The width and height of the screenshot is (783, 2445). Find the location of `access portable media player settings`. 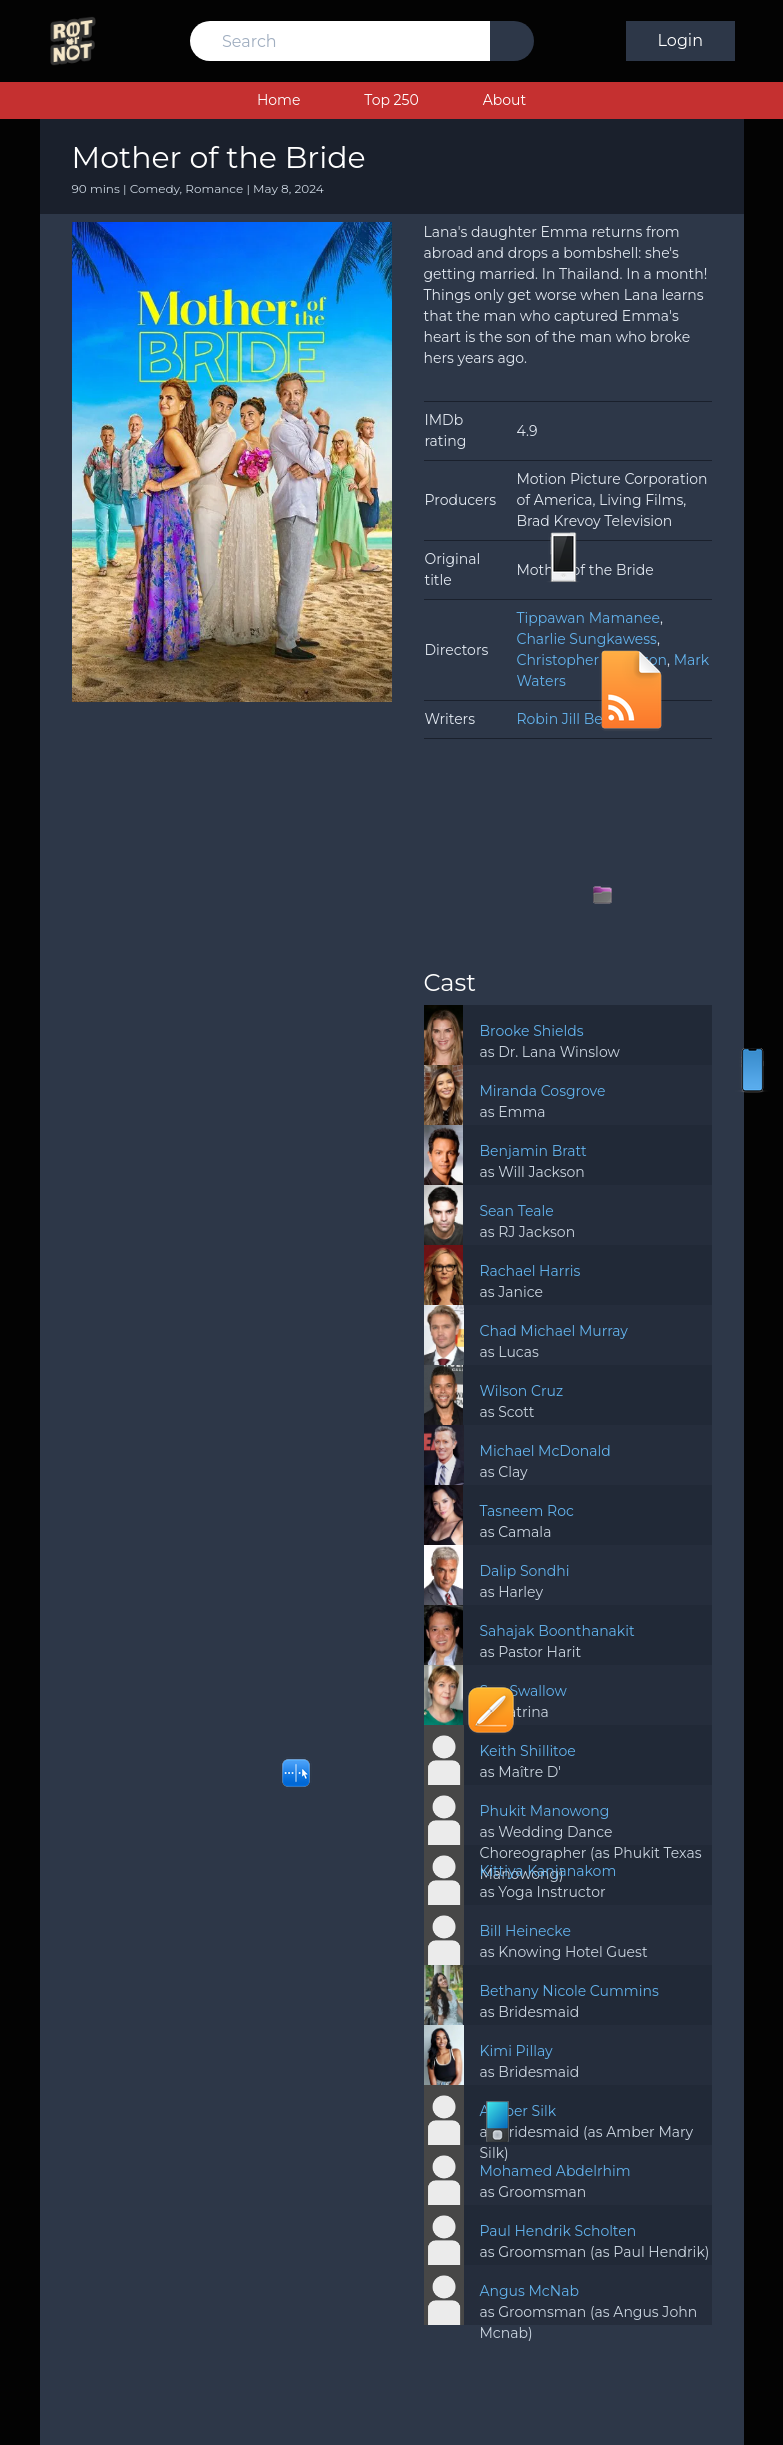

access portable media player settings is located at coordinates (497, 2121).